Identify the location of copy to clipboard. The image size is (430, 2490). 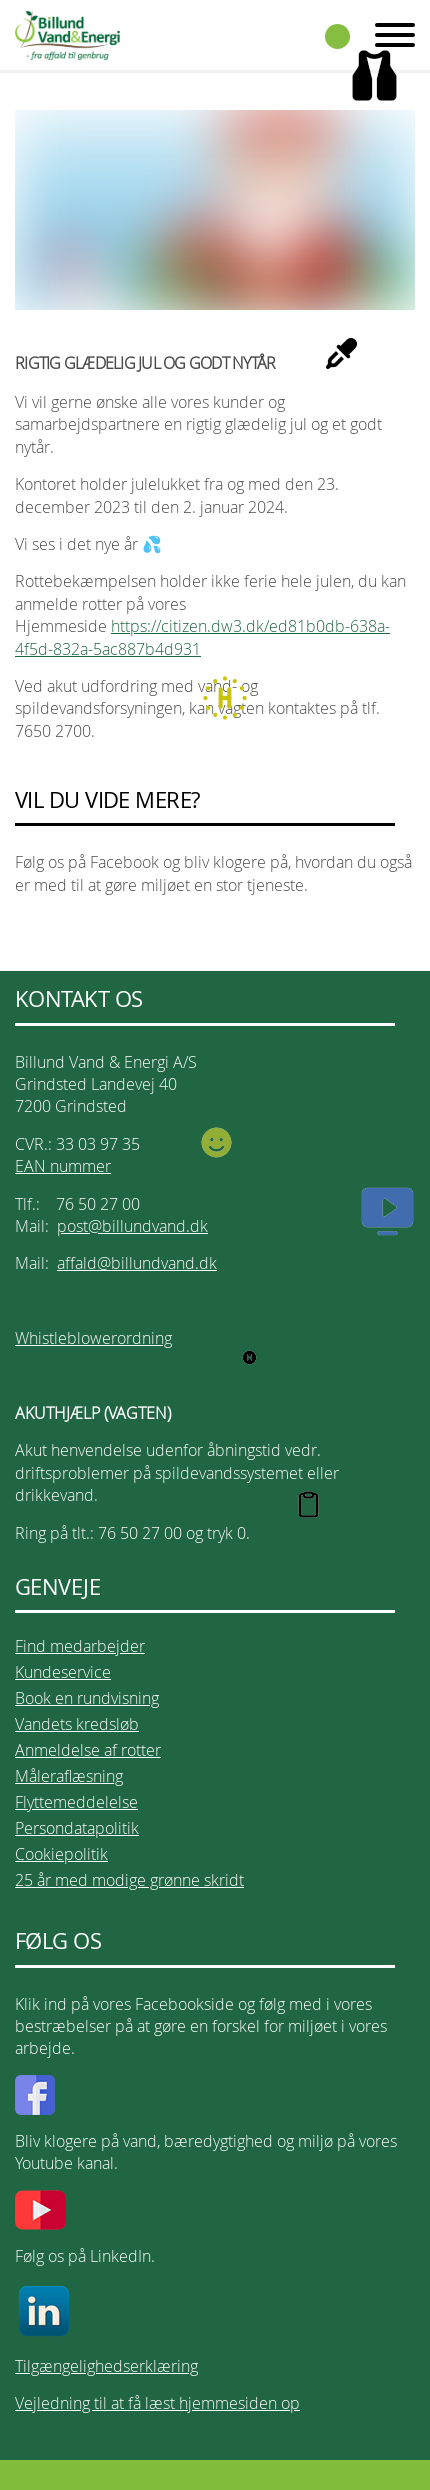
(308, 1504).